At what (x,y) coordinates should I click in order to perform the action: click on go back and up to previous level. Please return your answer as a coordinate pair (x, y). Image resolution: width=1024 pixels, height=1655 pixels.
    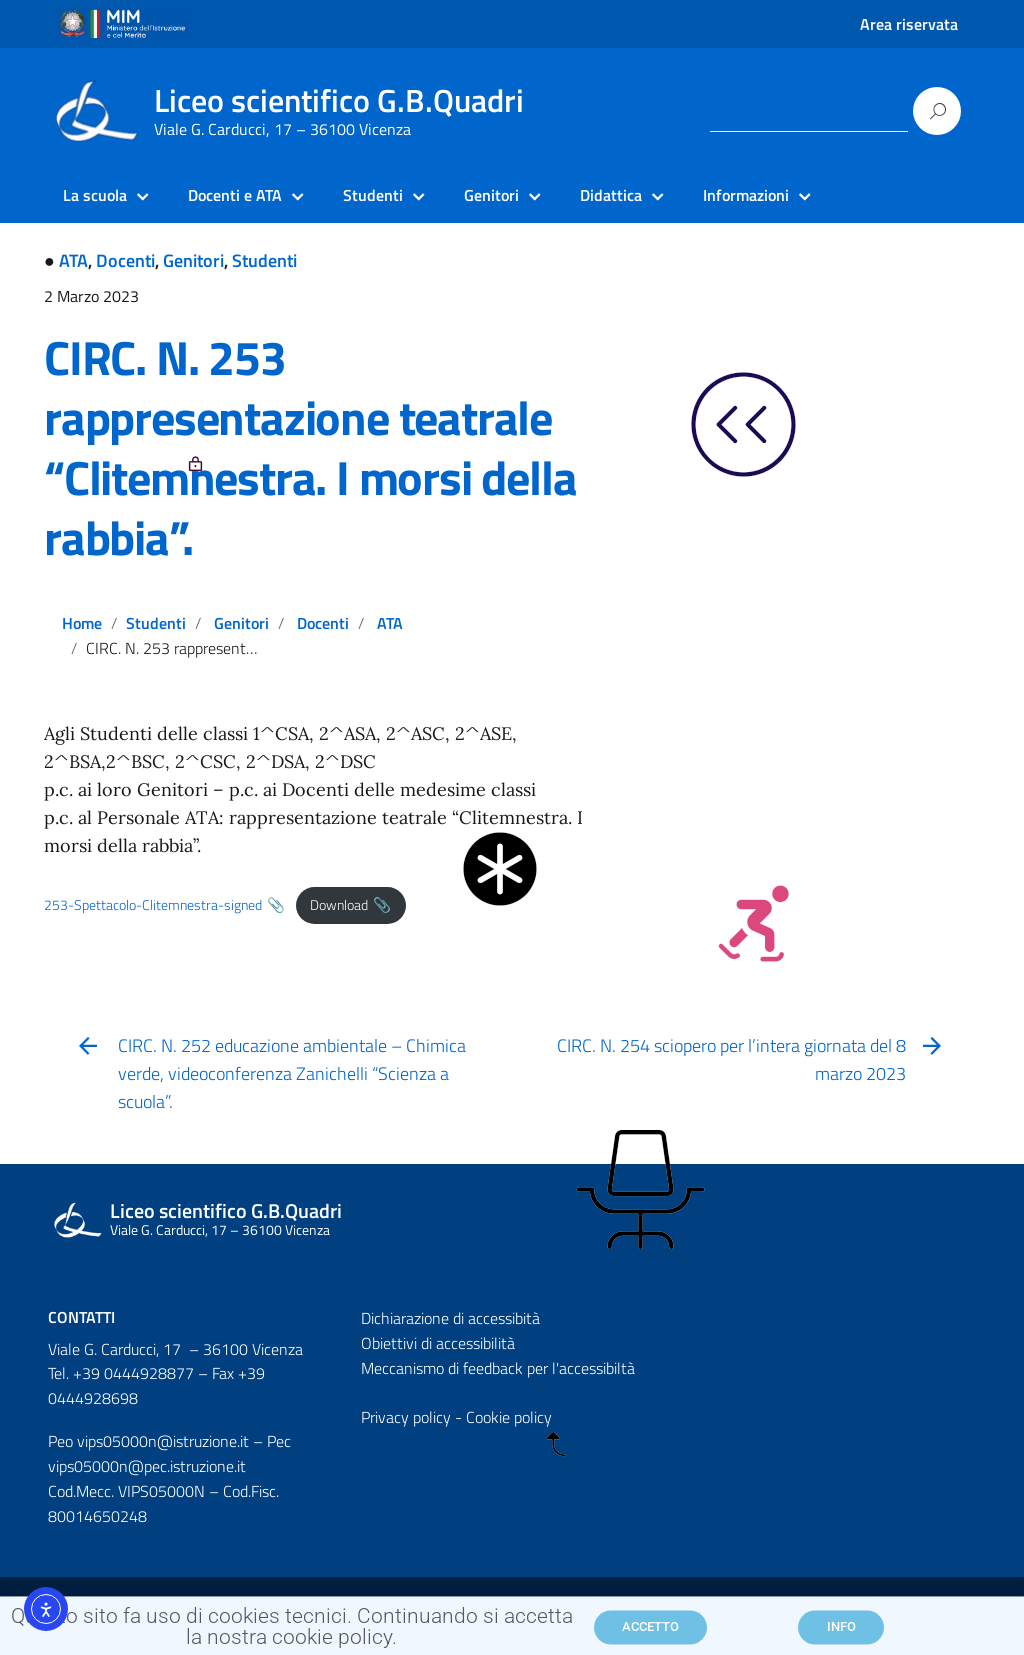
    Looking at the image, I should click on (556, 1444).